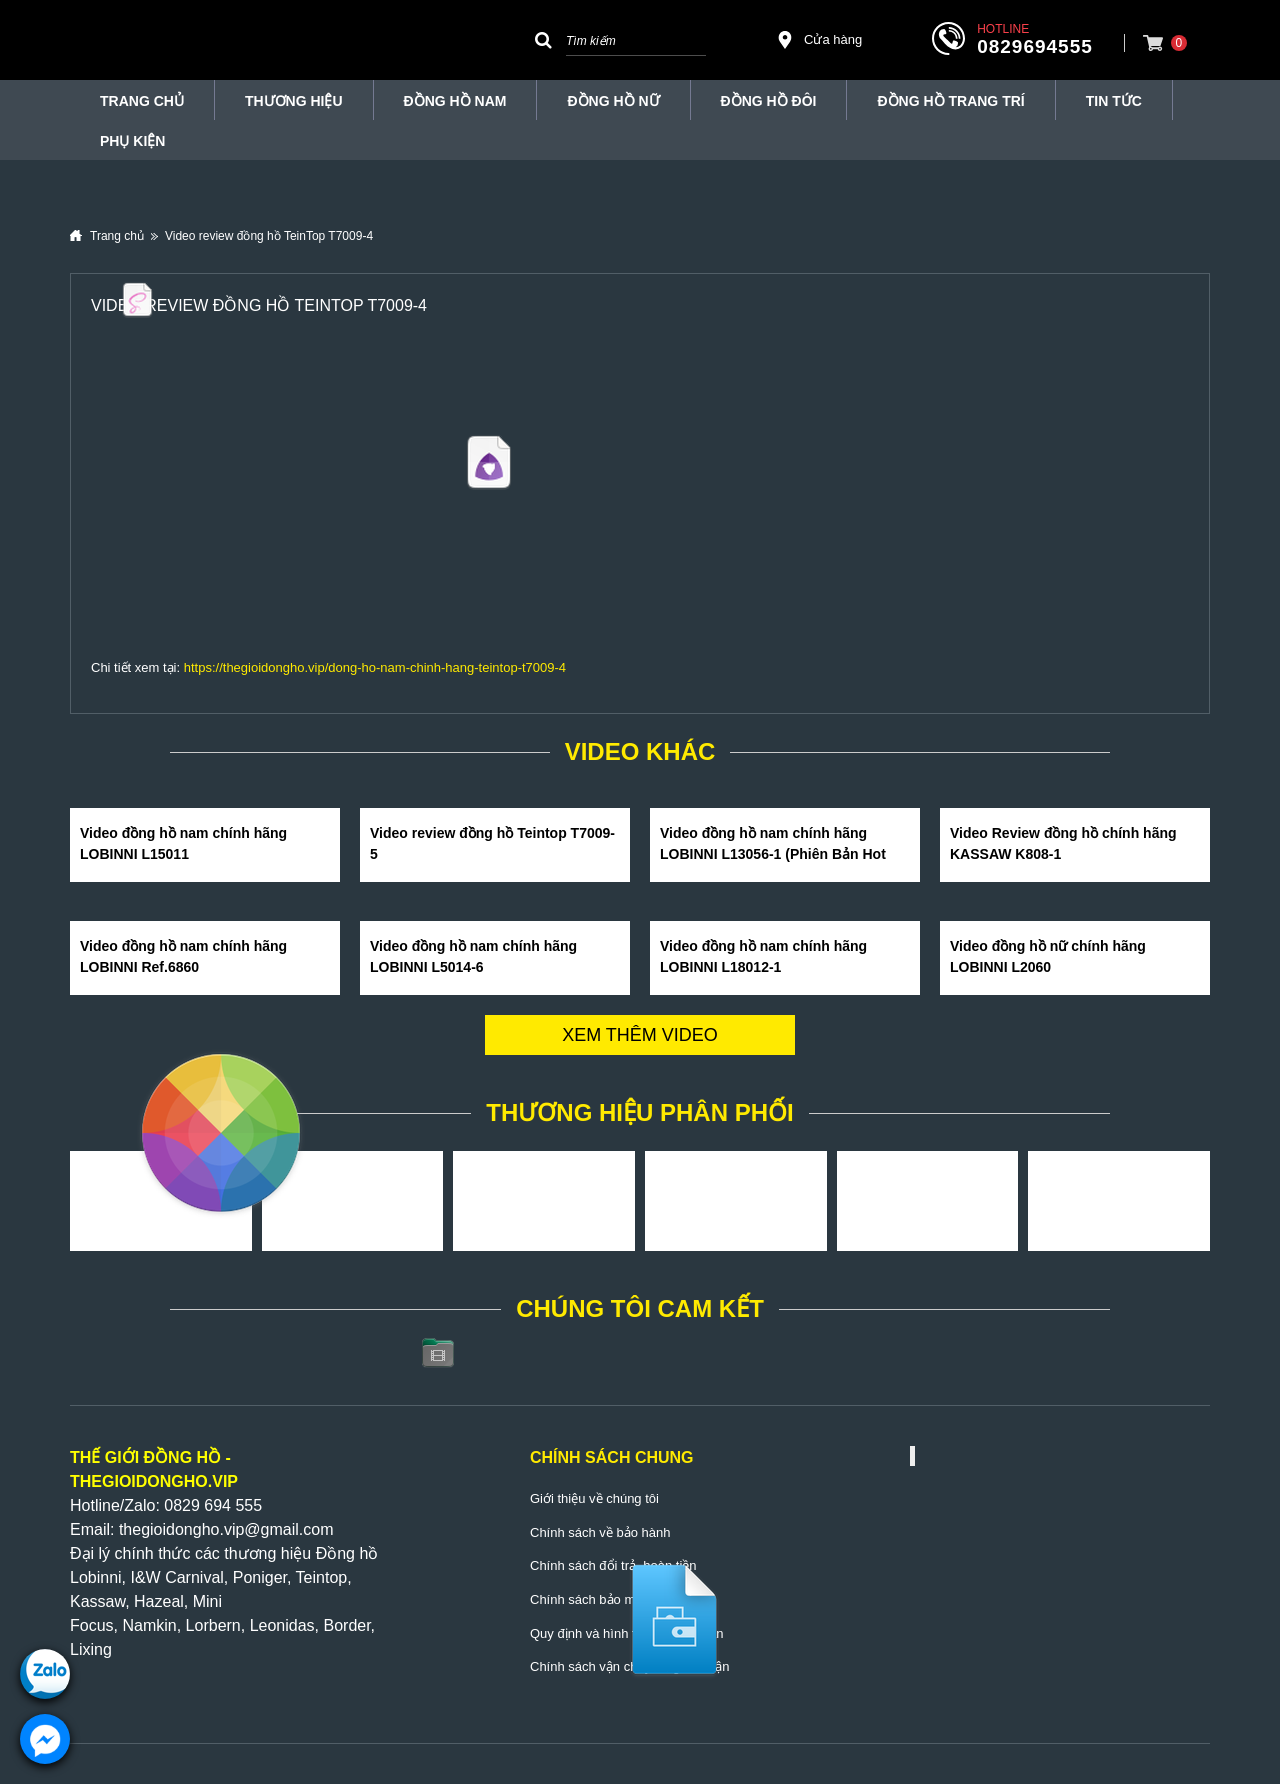  What do you see at coordinates (489, 462) in the screenshot?
I see `meson build system configuration file` at bounding box center [489, 462].